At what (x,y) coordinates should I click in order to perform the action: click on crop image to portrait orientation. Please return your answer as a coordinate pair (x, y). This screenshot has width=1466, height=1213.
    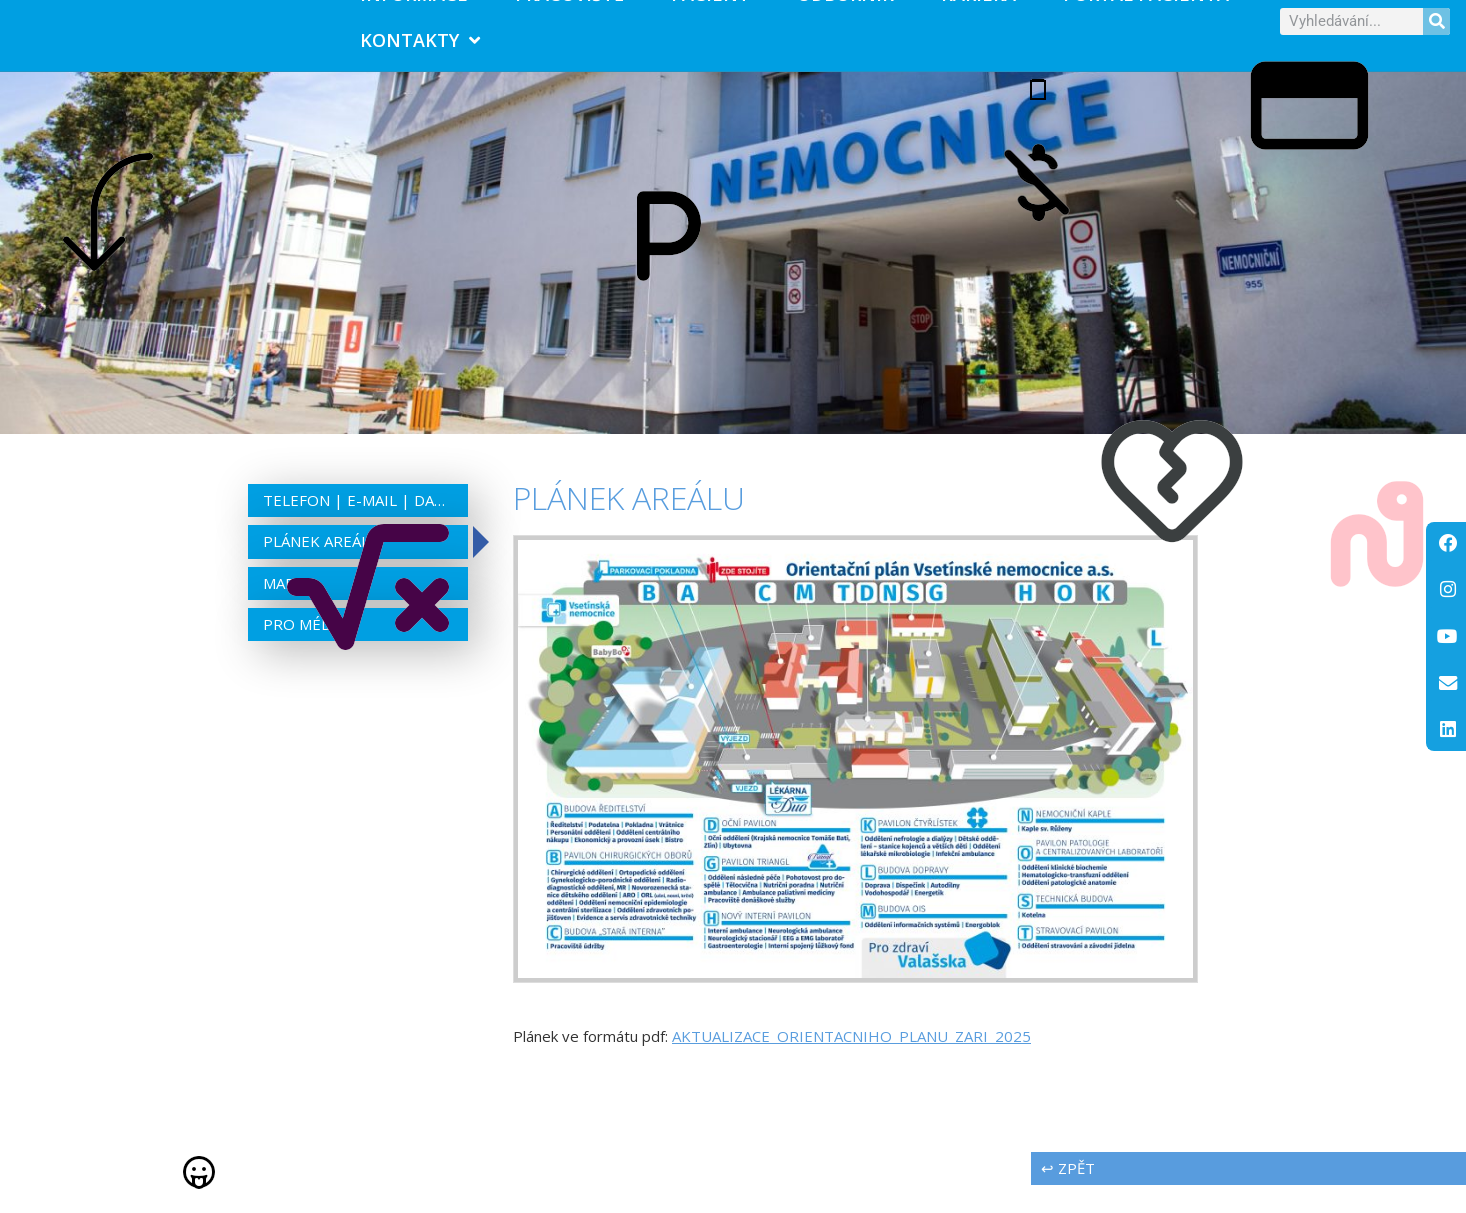
    Looking at the image, I should click on (1038, 90).